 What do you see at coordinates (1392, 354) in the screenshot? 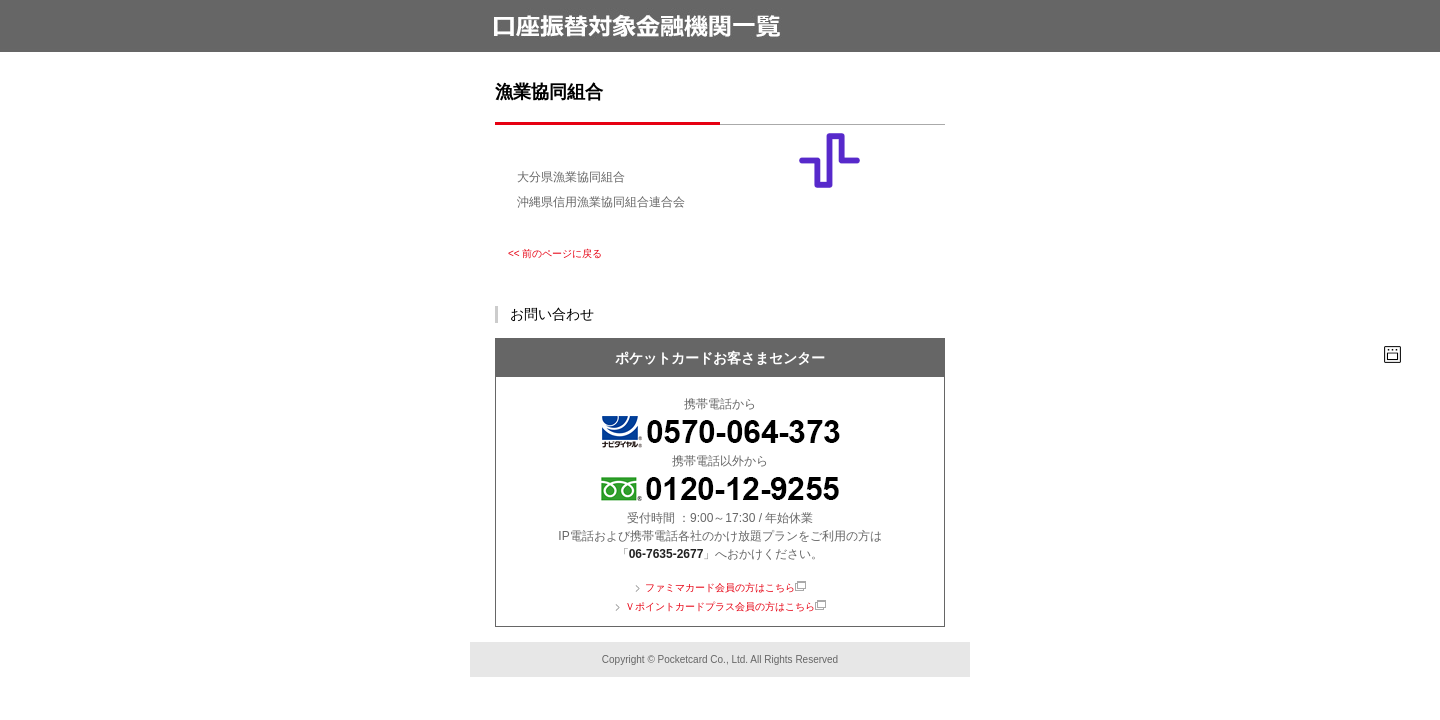
I see `access oven or cooking controls` at bounding box center [1392, 354].